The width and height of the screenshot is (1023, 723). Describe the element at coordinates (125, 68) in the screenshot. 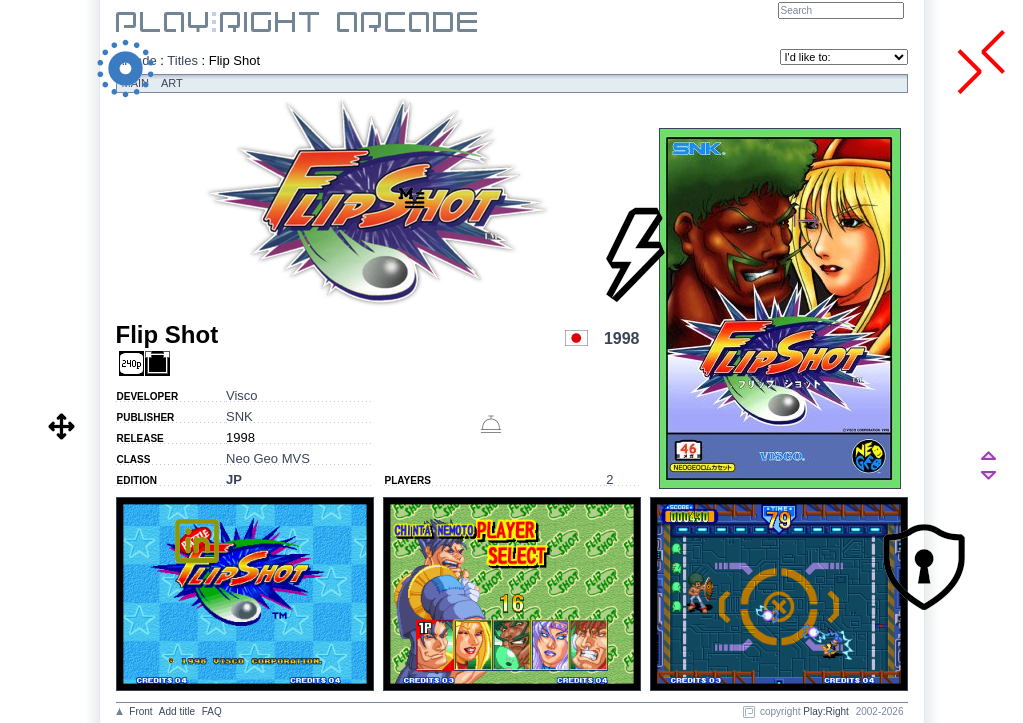

I see `indicates live photo mode is active` at that location.